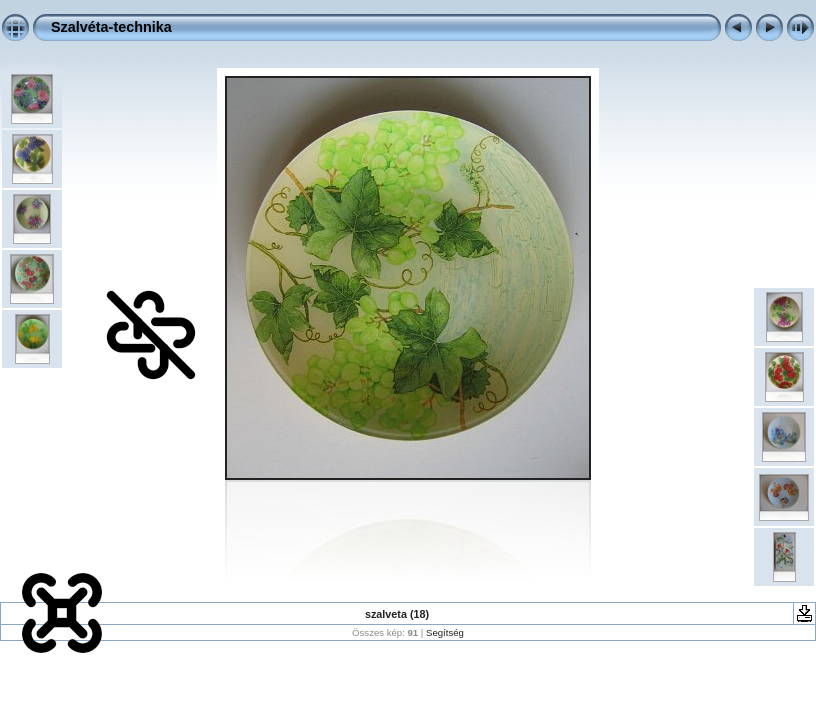 The width and height of the screenshot is (816, 720). I want to click on access drone controls, so click(62, 613).